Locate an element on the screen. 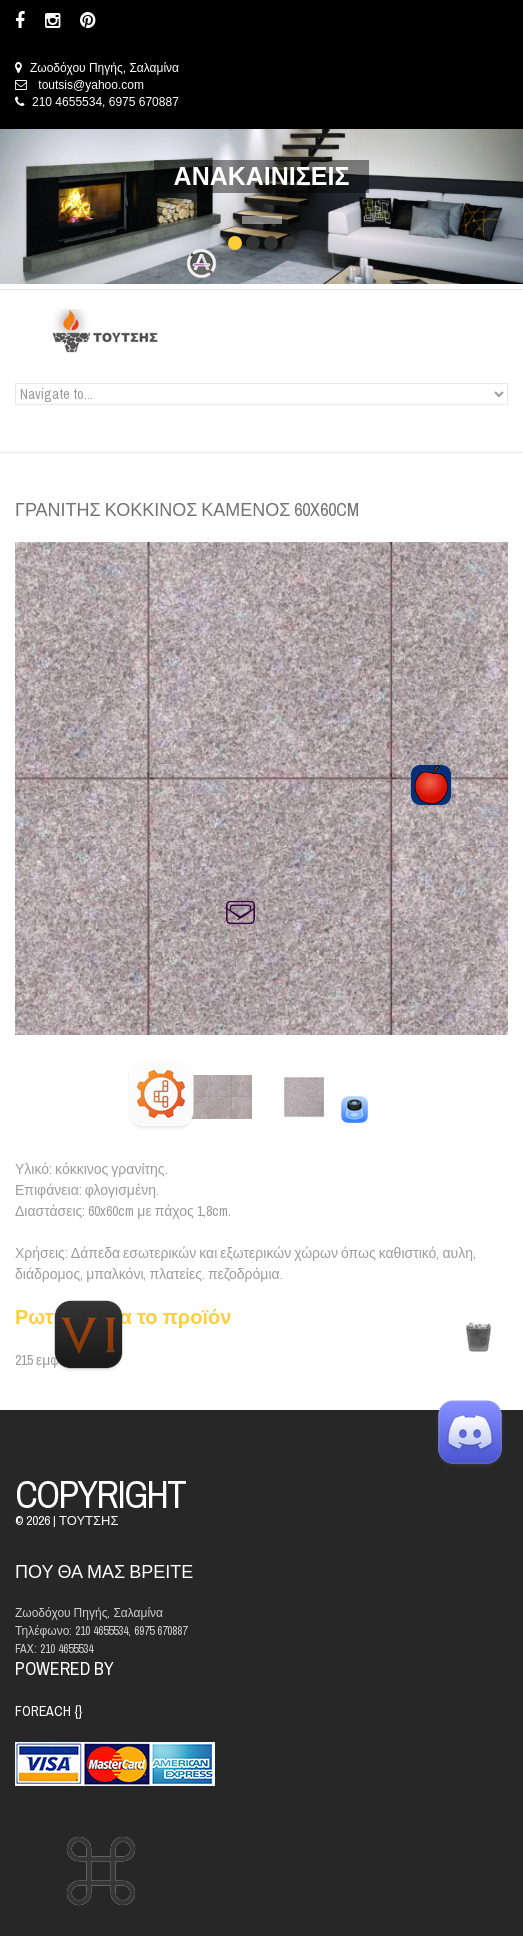 The width and height of the screenshot is (523, 1936). open btrfs assistant for managing btrfs filesystem snapshots is located at coordinates (161, 1094).